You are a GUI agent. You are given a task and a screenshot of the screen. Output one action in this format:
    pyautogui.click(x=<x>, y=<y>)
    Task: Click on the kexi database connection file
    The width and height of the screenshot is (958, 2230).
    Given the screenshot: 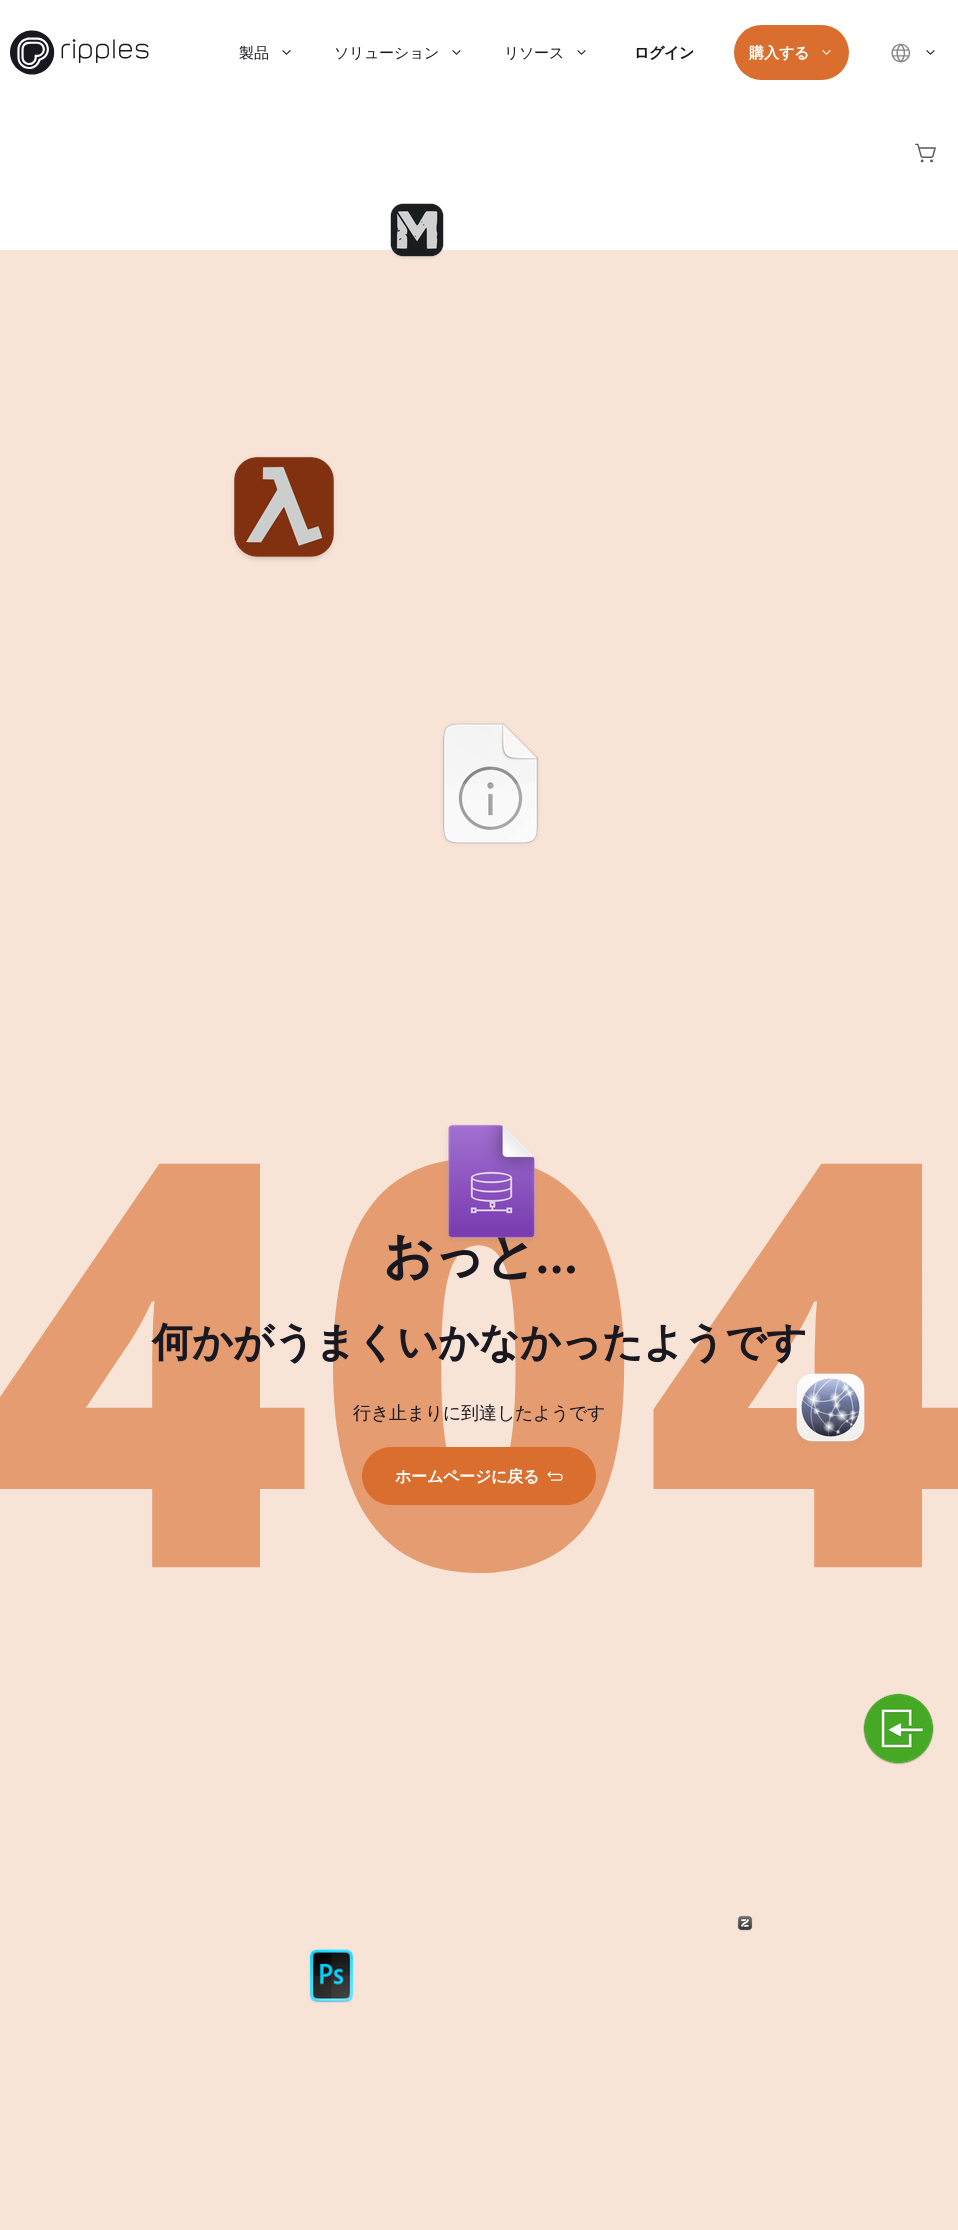 What is the action you would take?
    pyautogui.click(x=491, y=1183)
    